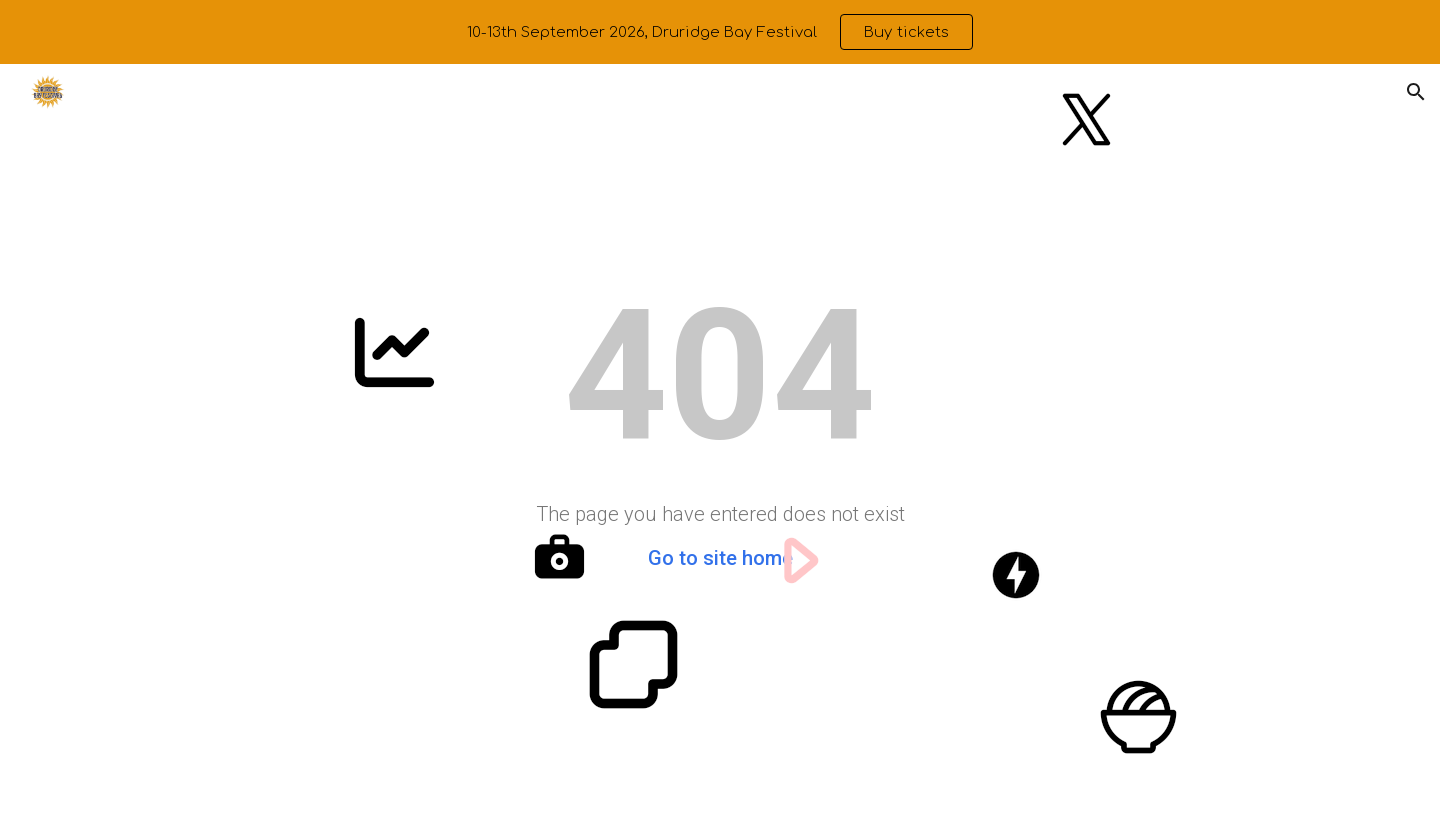  What do you see at coordinates (1138, 718) in the screenshot?
I see `view food or meal options` at bounding box center [1138, 718].